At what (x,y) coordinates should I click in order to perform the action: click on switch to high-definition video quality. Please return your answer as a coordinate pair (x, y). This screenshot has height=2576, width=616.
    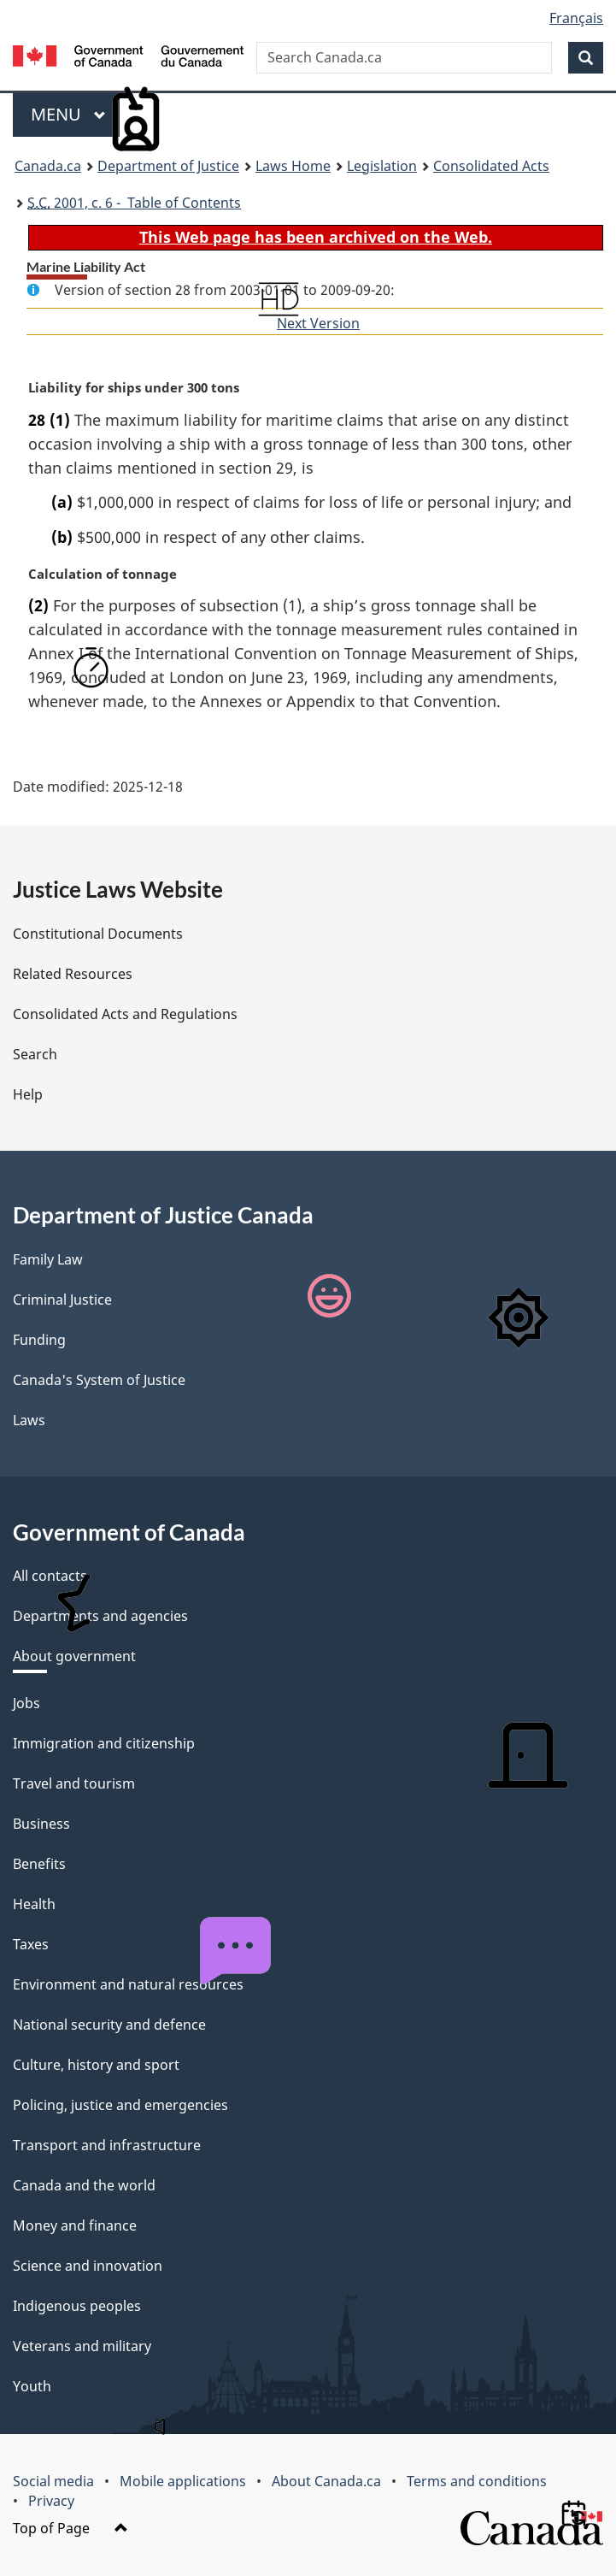
    Looking at the image, I should click on (279, 299).